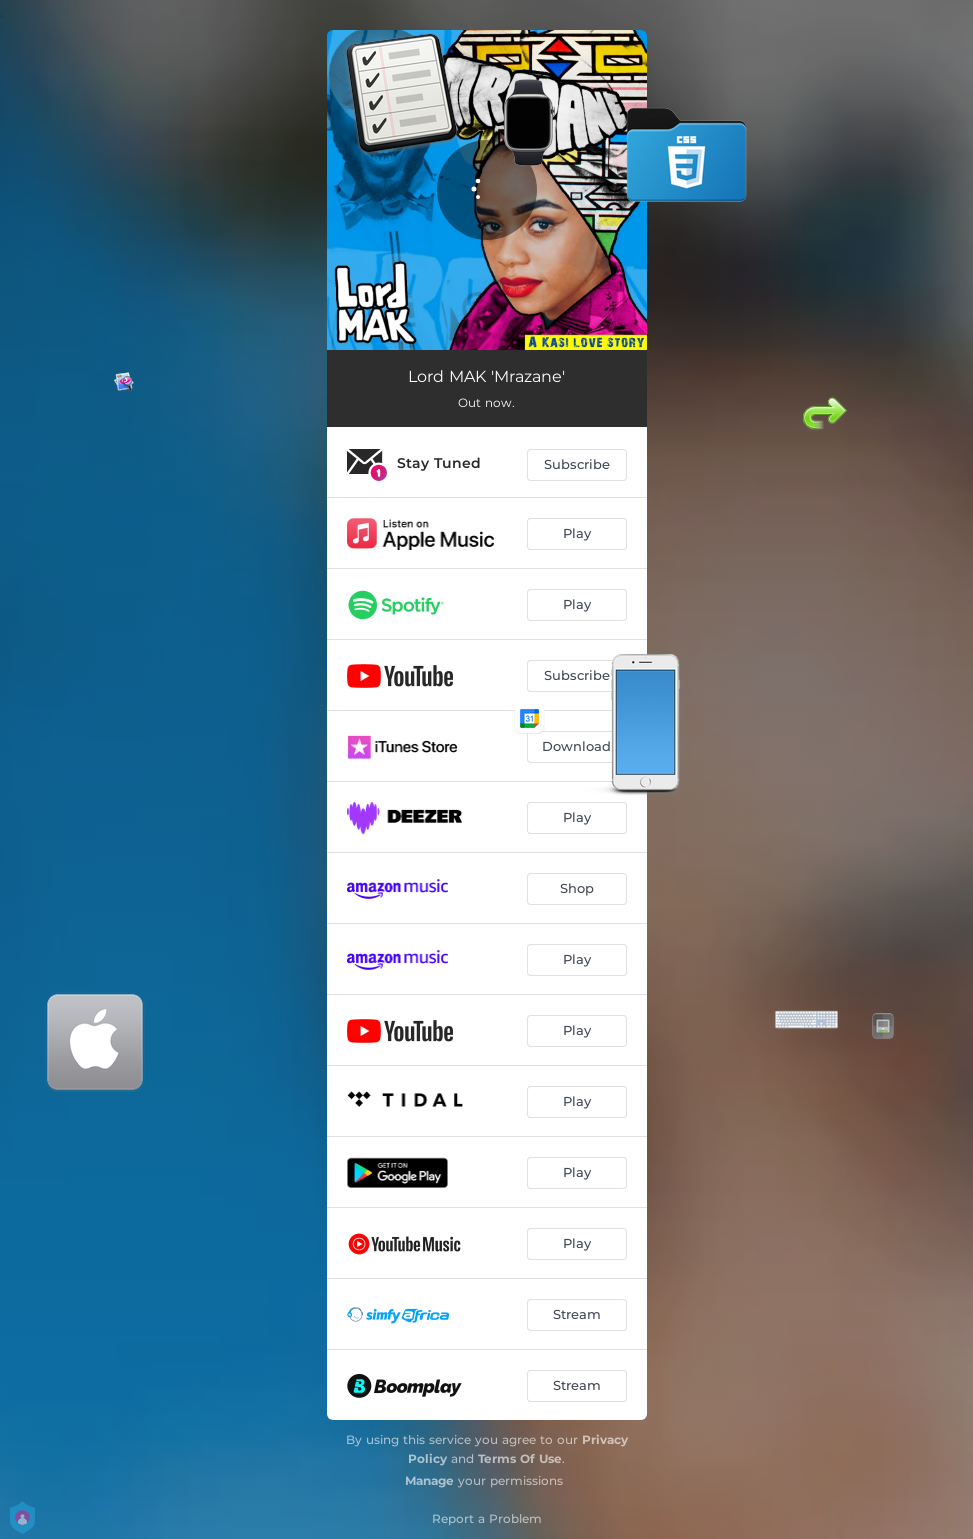 This screenshot has height=1539, width=973. I want to click on open reminders preferences, so click(403, 94).